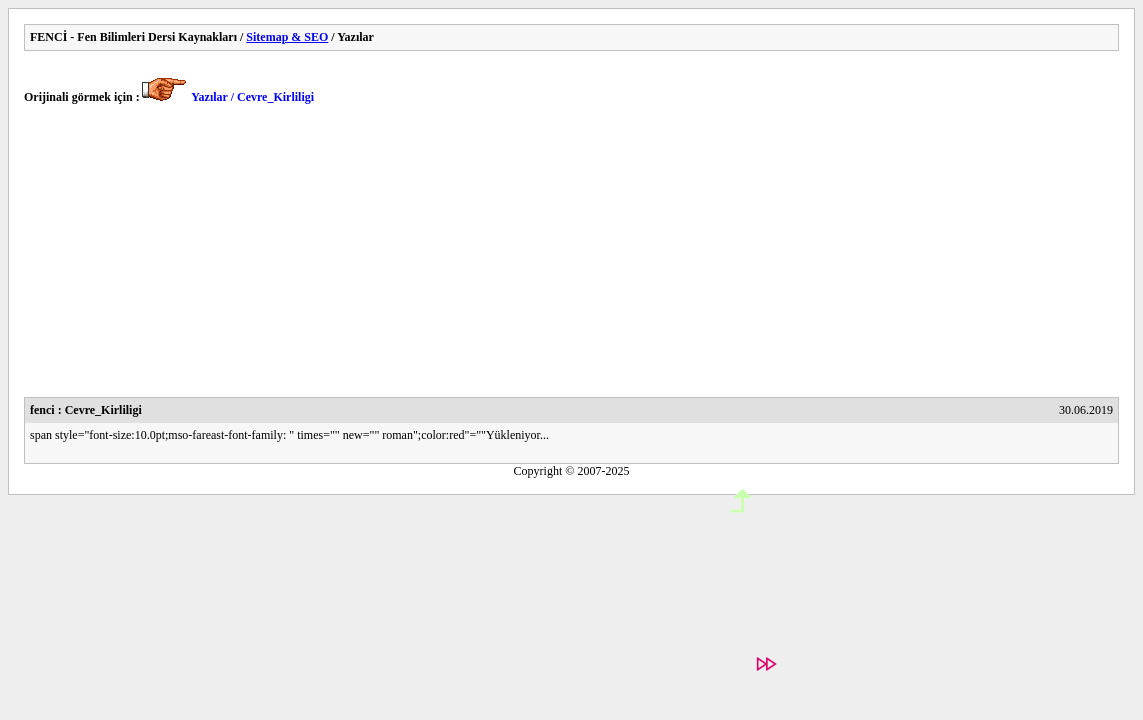  Describe the element at coordinates (741, 502) in the screenshot. I see `turn right then continue forward` at that location.